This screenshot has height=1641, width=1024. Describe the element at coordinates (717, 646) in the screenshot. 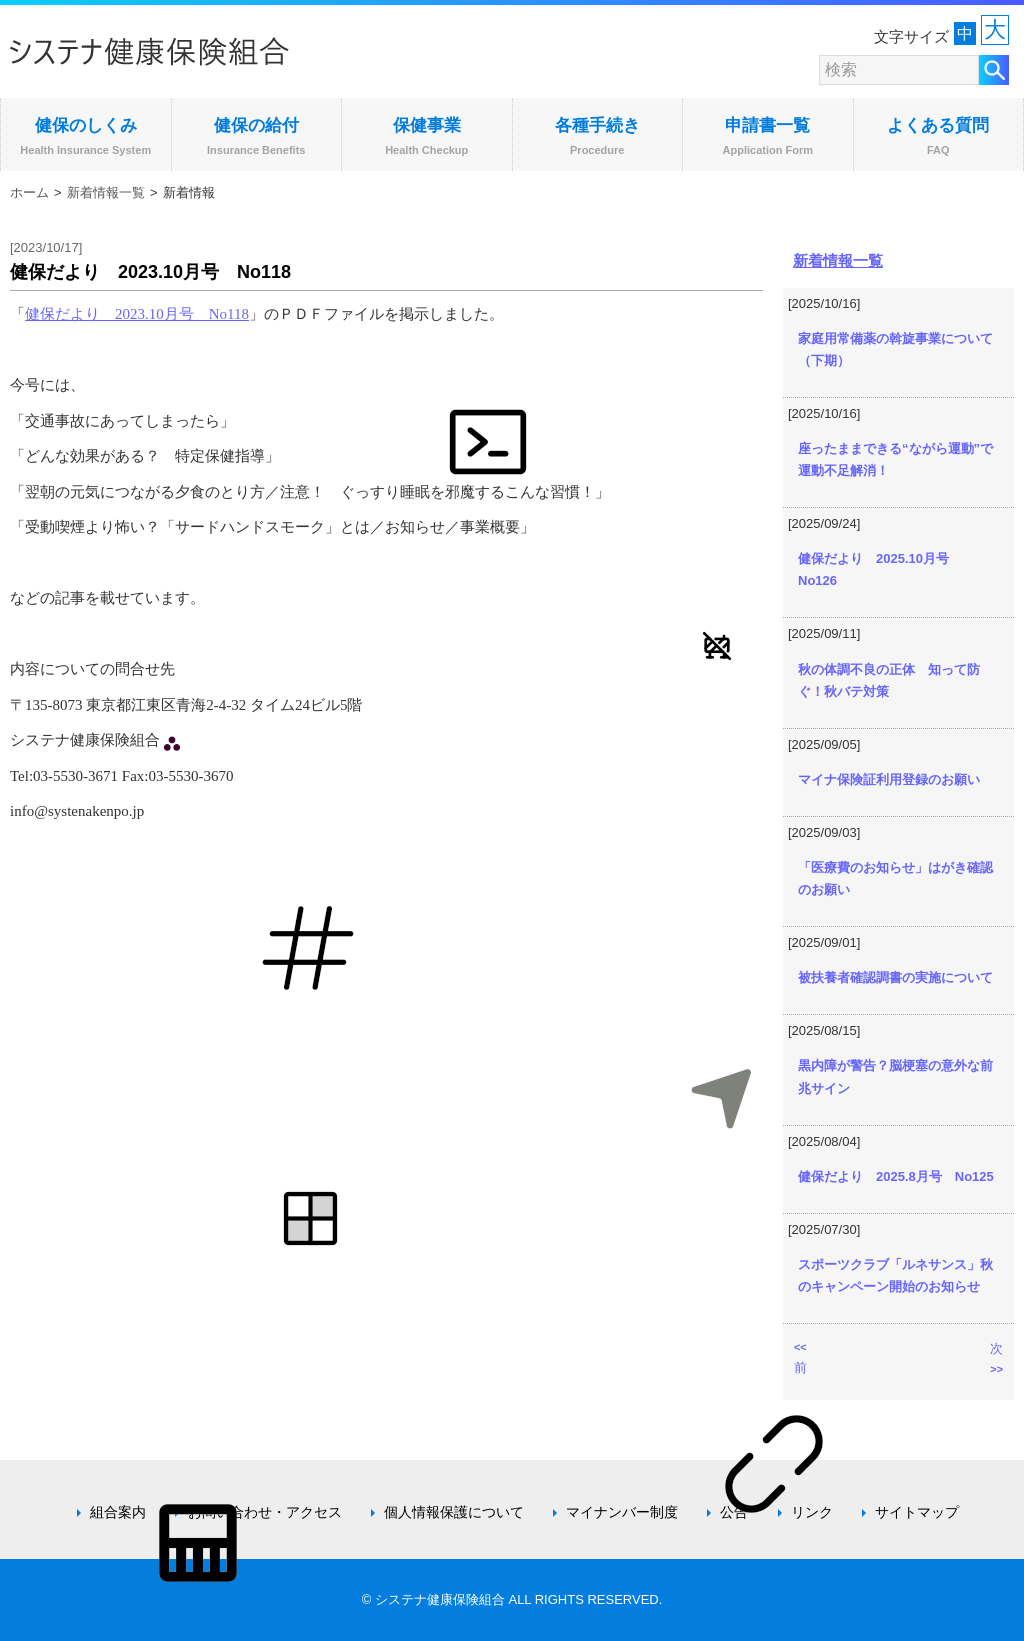

I see `disable road barrier or construction zone` at that location.